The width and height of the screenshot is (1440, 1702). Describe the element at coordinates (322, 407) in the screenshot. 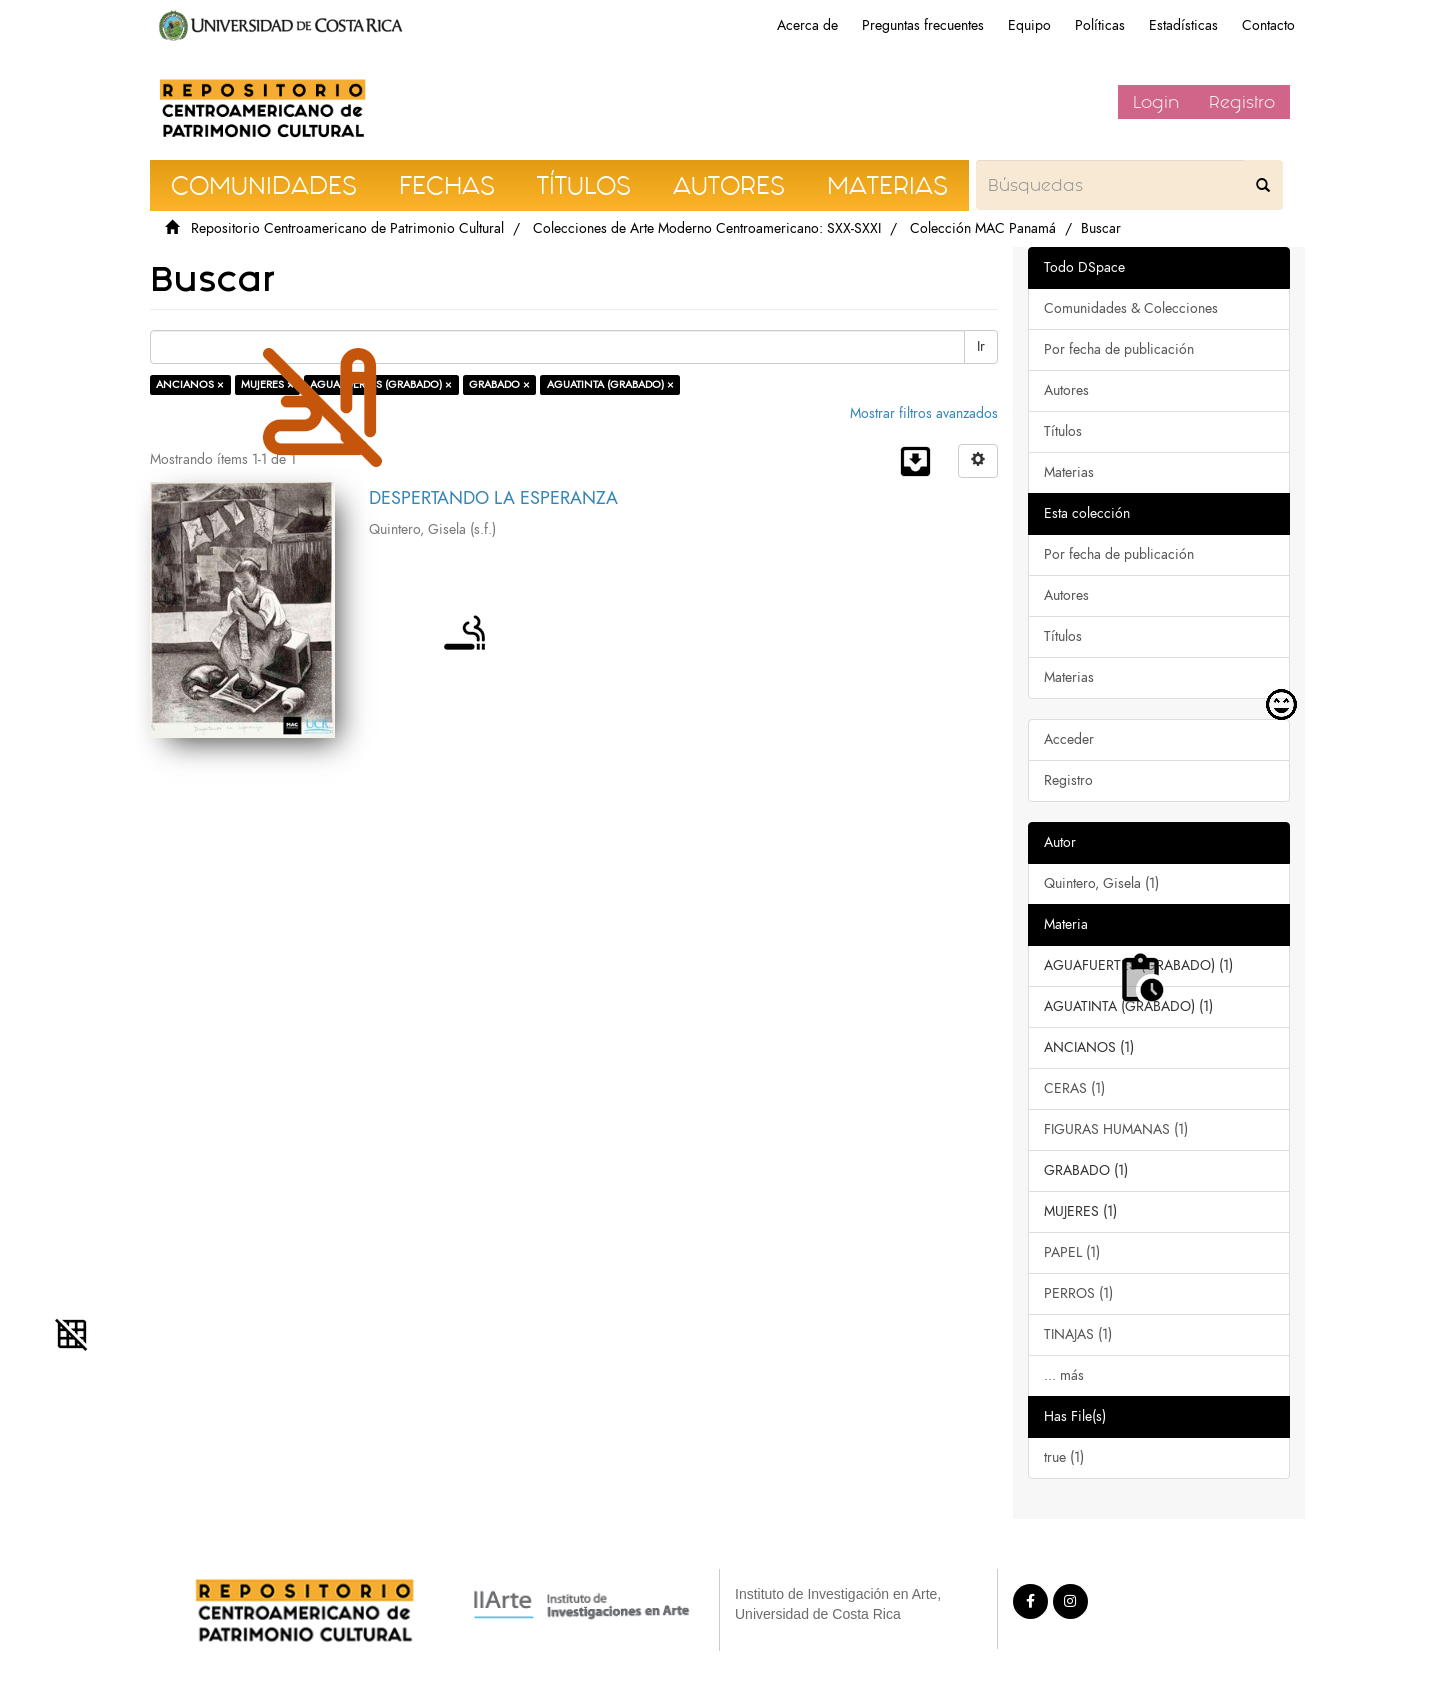

I see `writing or editing is disabled` at that location.